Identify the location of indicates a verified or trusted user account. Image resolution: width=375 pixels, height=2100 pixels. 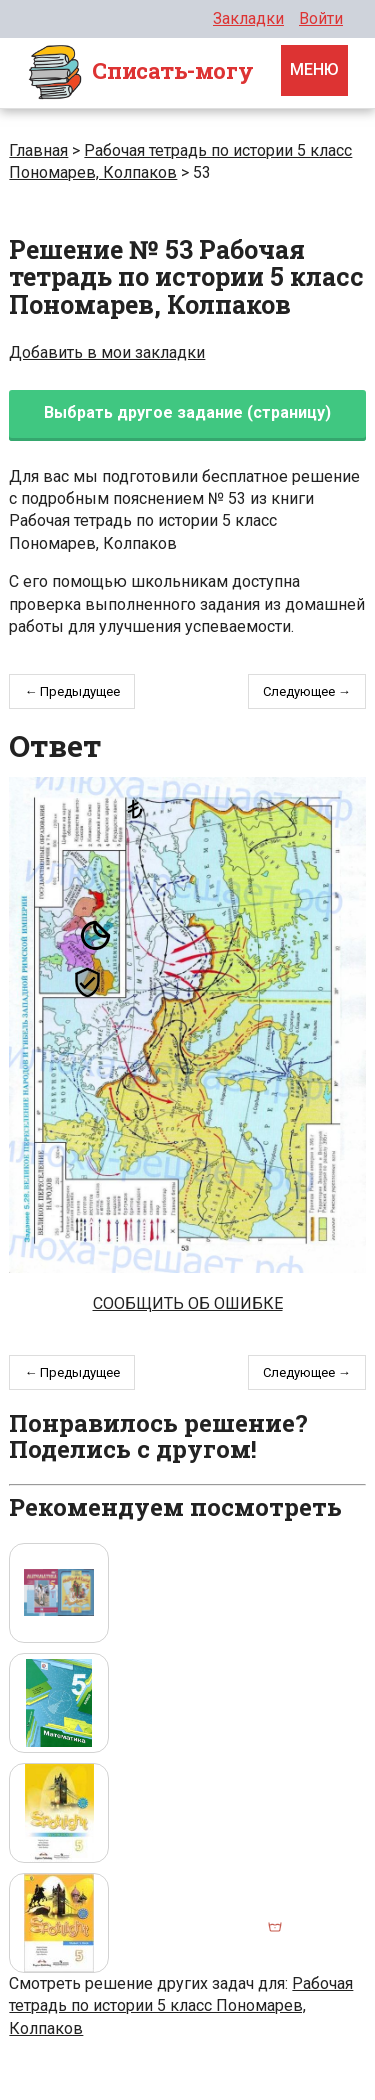
(87, 982).